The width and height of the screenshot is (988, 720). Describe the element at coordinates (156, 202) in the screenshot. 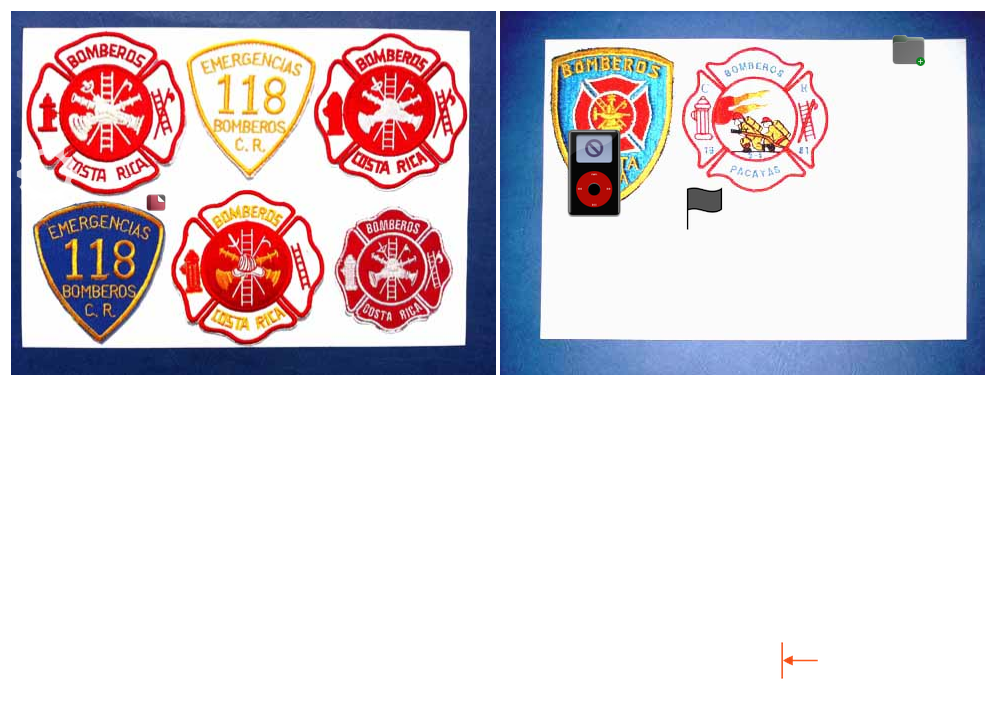

I see `change desktop wallpaper settings` at that location.